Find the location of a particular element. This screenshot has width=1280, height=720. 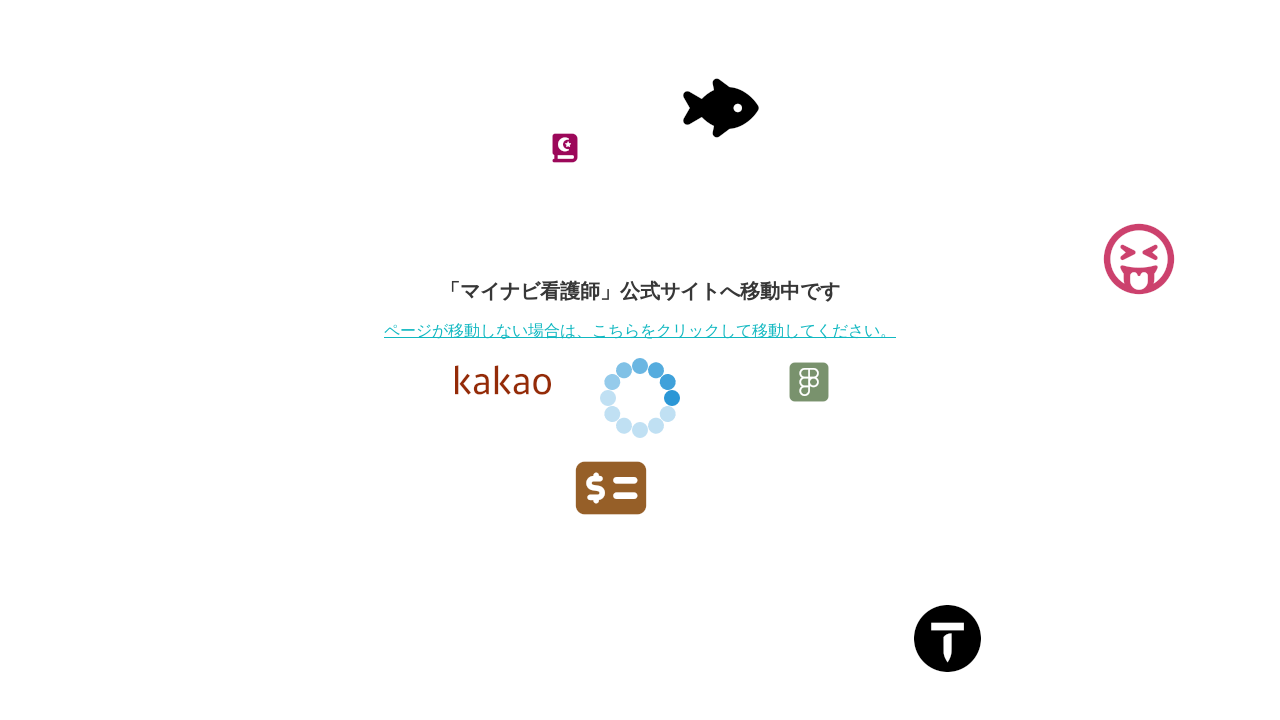

add a silly or playful emoji reaction is located at coordinates (1139, 259).